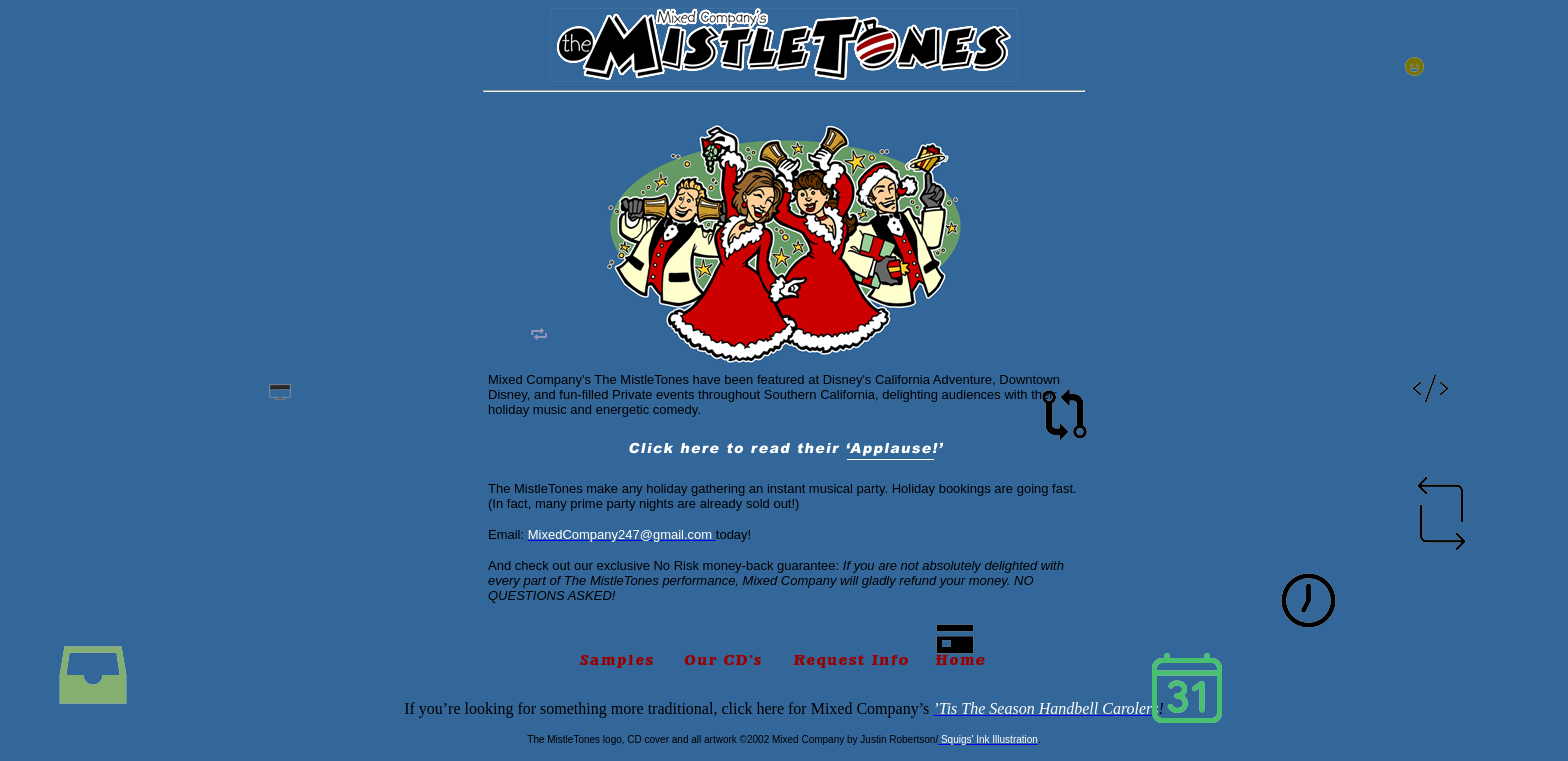 The height and width of the screenshot is (761, 1568). Describe the element at coordinates (1430, 388) in the screenshot. I see `view or edit source code` at that location.